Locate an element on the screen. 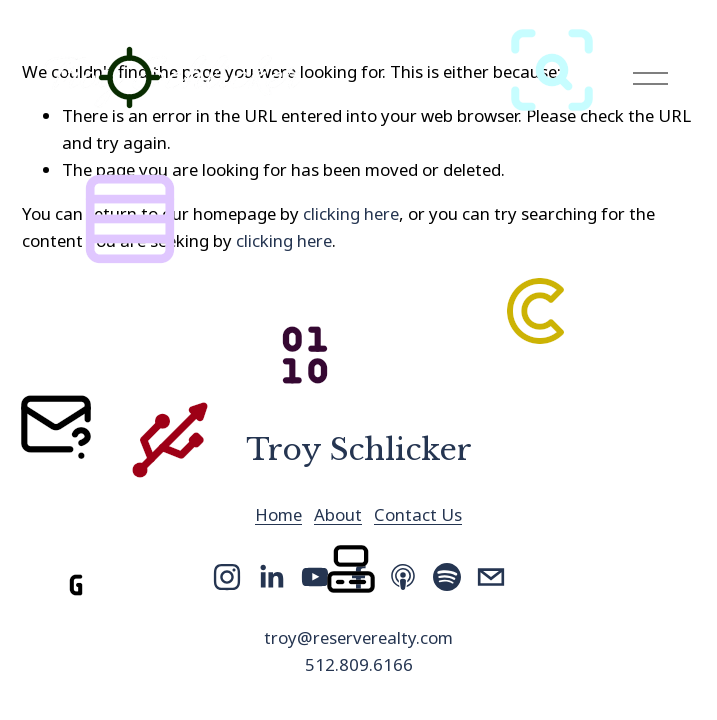 The image size is (717, 720). view or edit binary code is located at coordinates (305, 355).